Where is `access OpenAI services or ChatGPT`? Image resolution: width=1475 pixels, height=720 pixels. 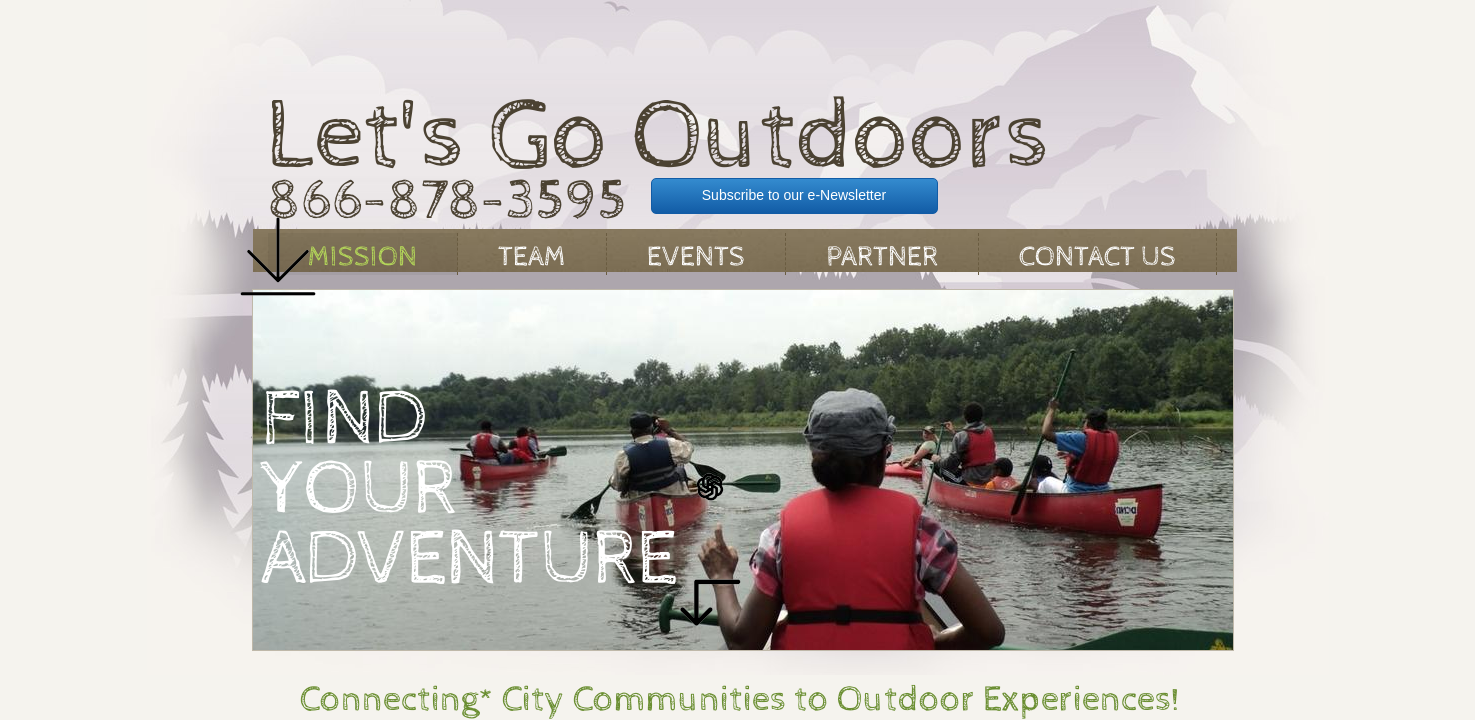
access OpenAI services or ChatGPT is located at coordinates (710, 487).